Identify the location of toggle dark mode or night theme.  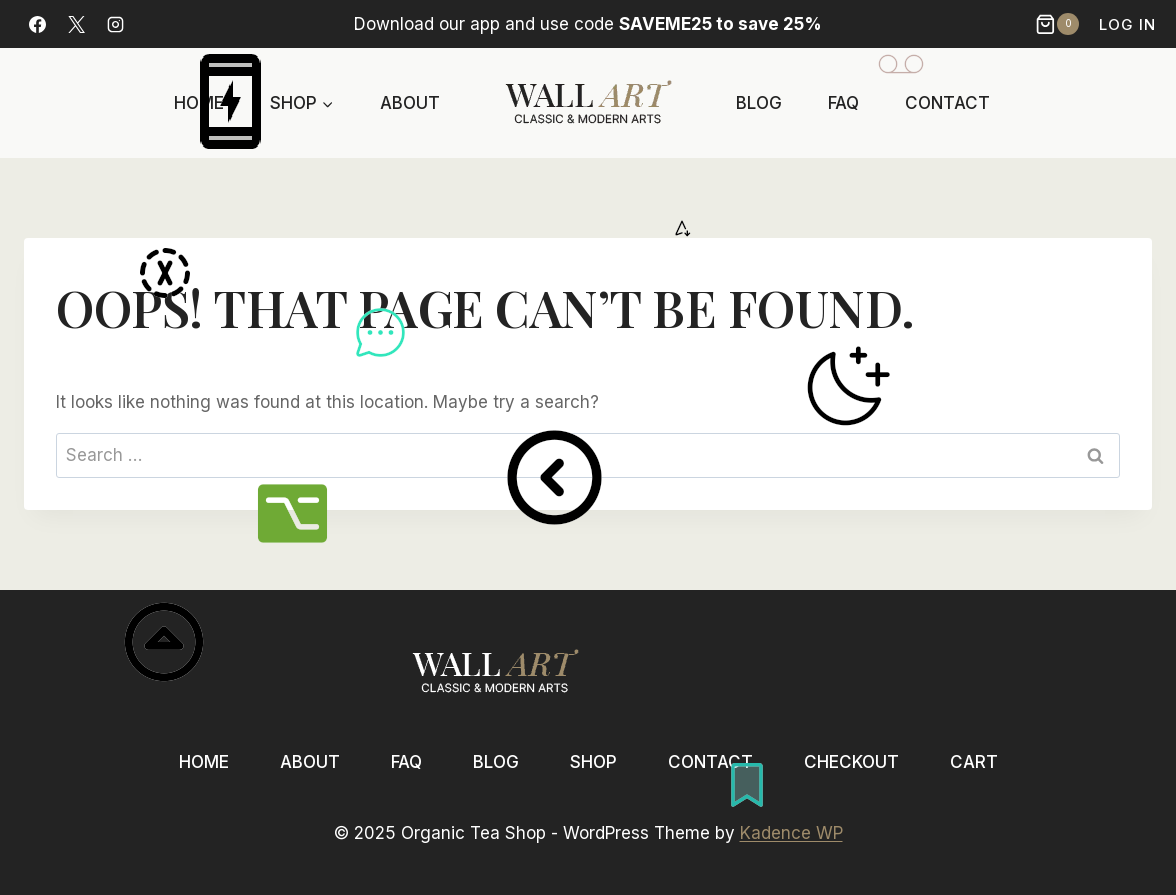
(845, 387).